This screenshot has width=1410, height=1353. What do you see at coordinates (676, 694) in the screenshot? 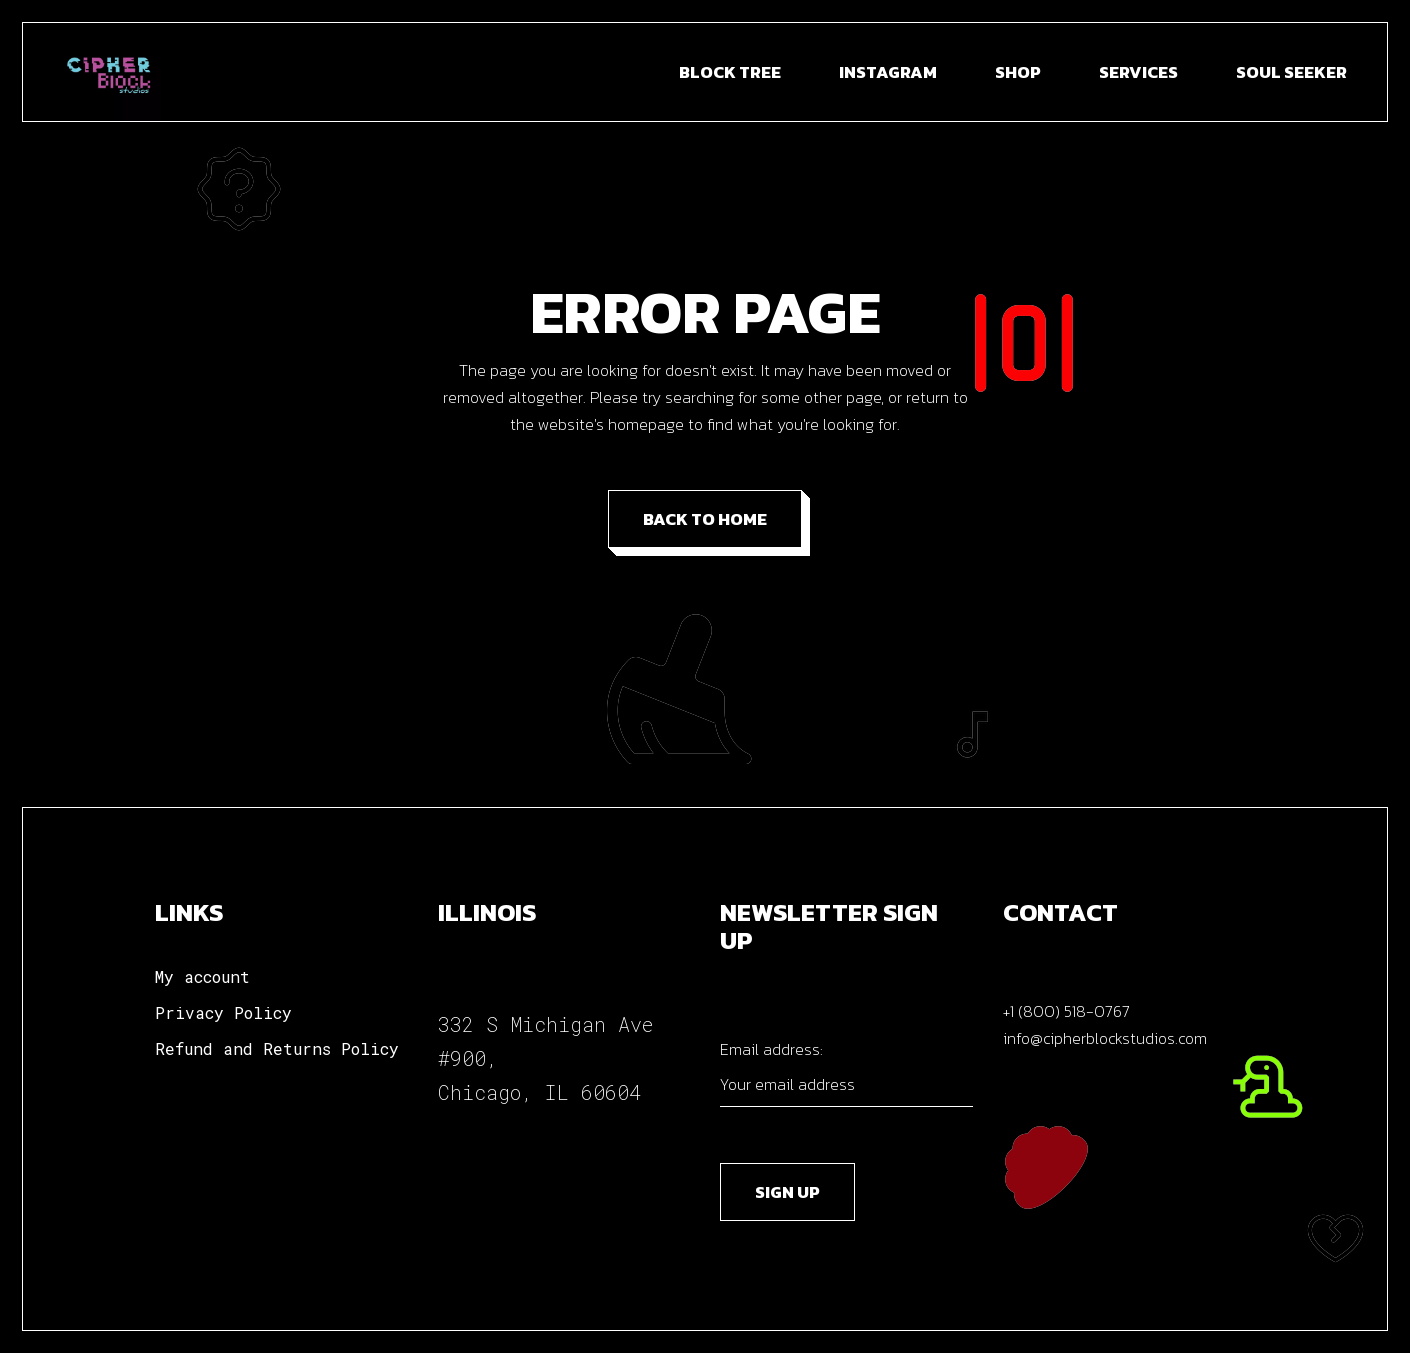
I see `clear or sweep away items` at bounding box center [676, 694].